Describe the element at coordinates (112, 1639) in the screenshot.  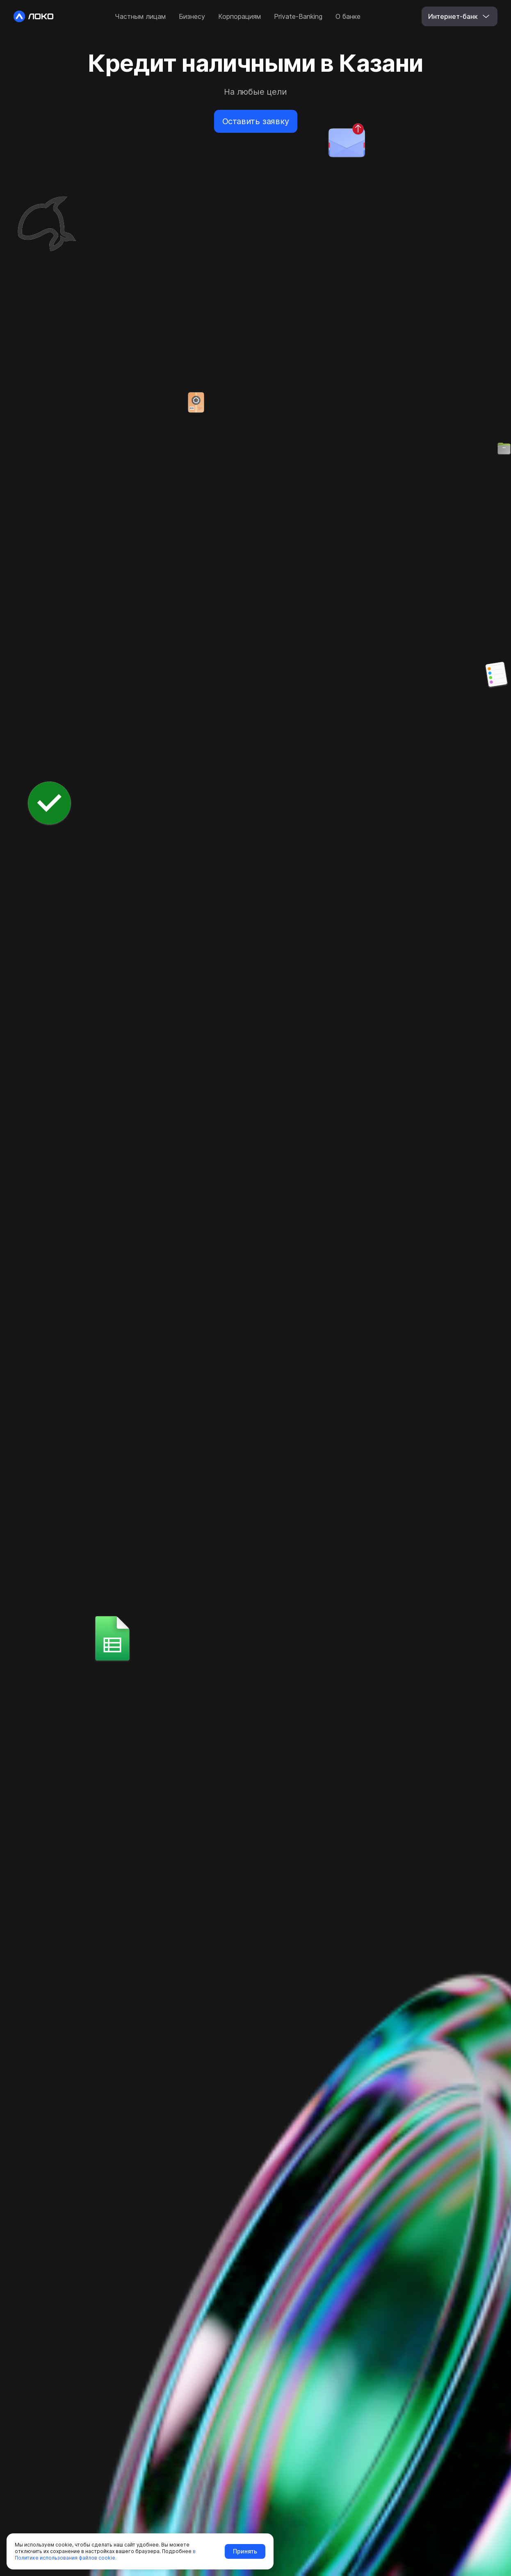
I see `open a spreadsheet file` at that location.